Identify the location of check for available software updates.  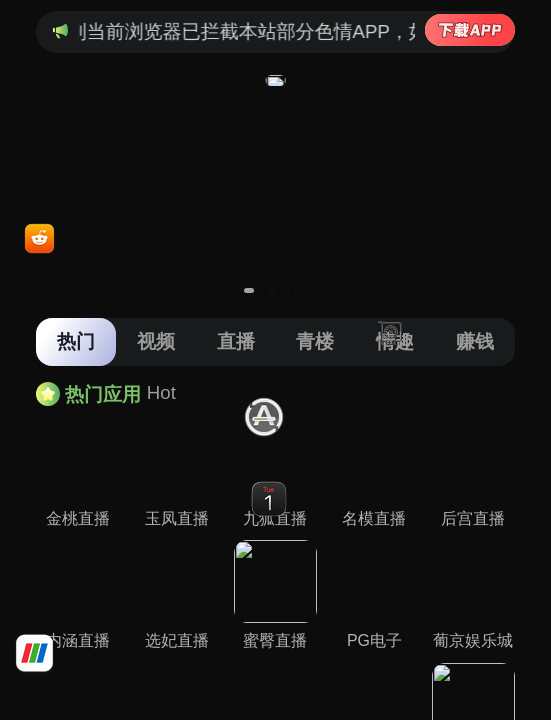
(264, 417).